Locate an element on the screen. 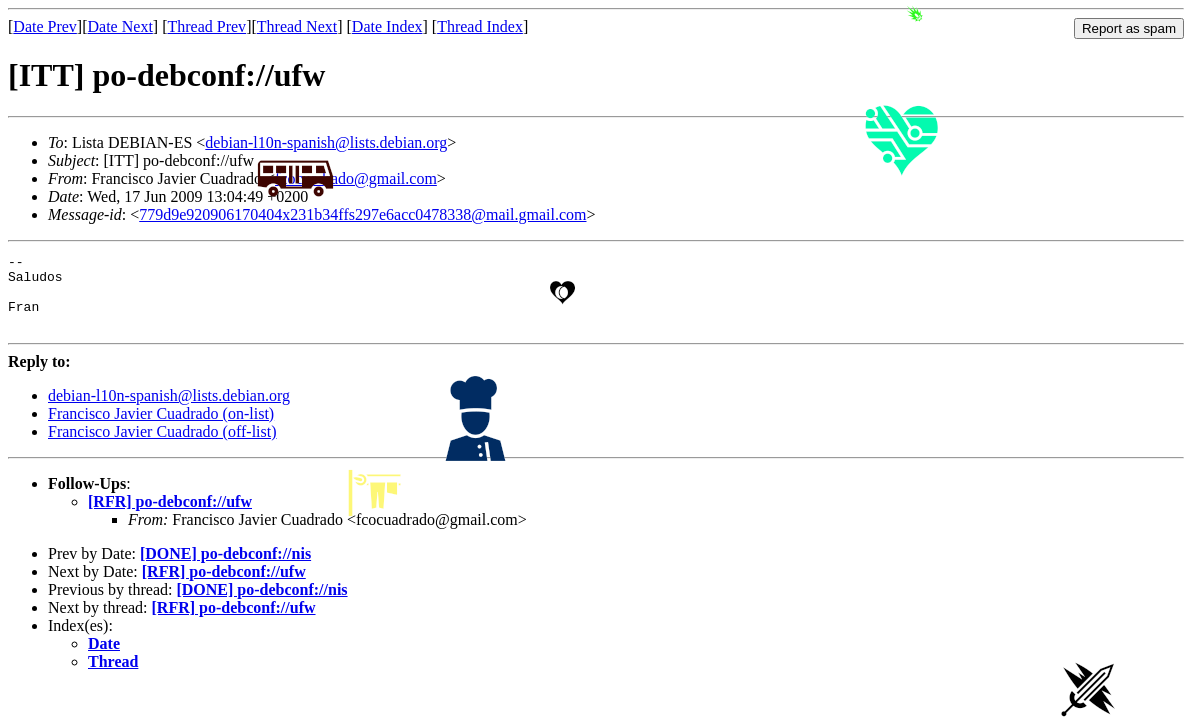 This screenshot has height=720, width=1192. indicates damage taken or combat injury is located at coordinates (1087, 690).